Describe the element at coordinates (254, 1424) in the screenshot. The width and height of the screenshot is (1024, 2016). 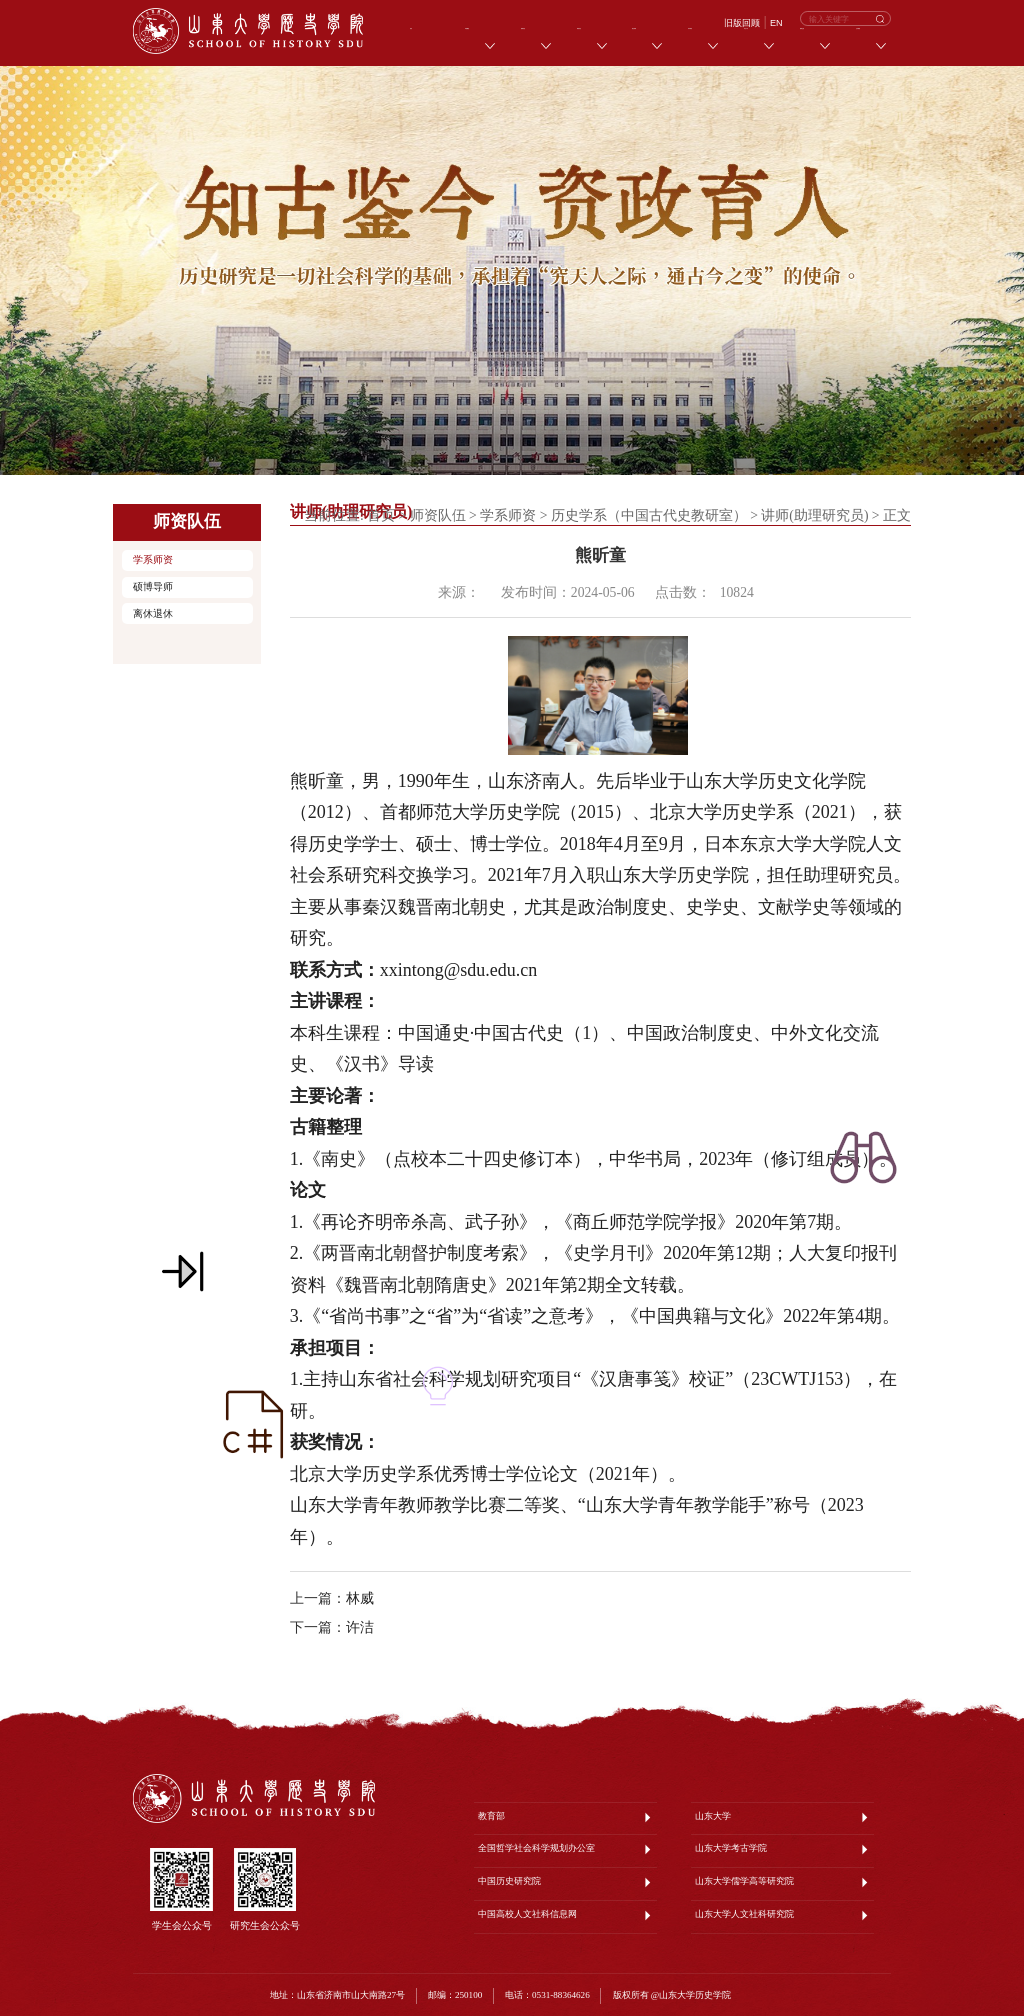
I see `open a C# source code file` at that location.